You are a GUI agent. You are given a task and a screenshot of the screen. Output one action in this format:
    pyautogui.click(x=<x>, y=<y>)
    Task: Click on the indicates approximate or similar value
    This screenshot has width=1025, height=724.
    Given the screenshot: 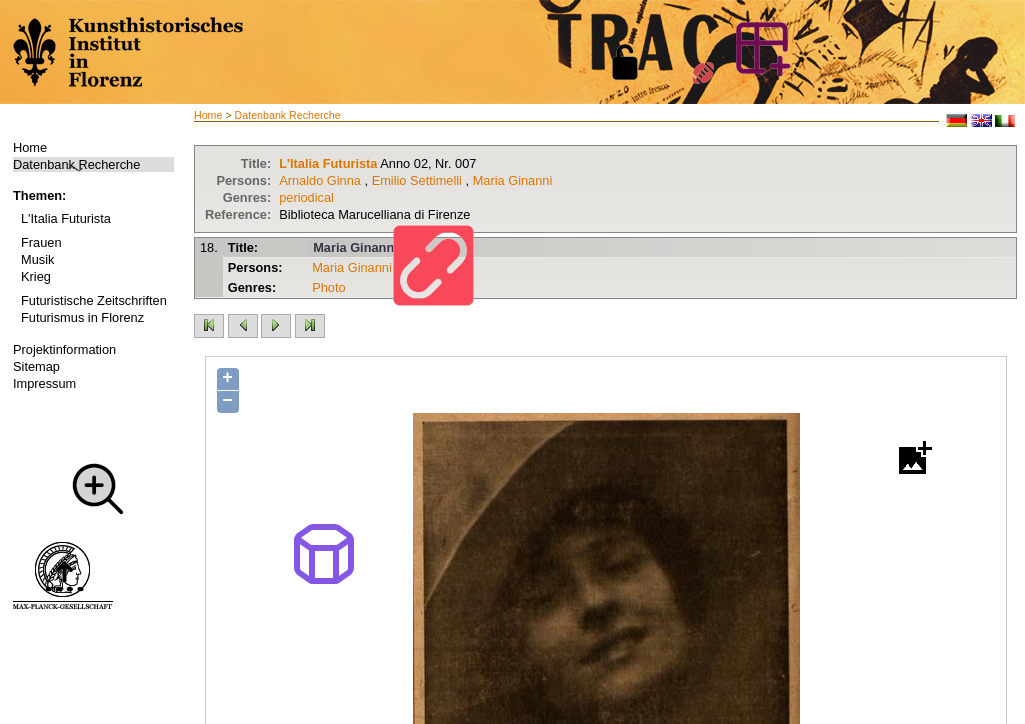 What is the action you would take?
    pyautogui.click(x=75, y=168)
    